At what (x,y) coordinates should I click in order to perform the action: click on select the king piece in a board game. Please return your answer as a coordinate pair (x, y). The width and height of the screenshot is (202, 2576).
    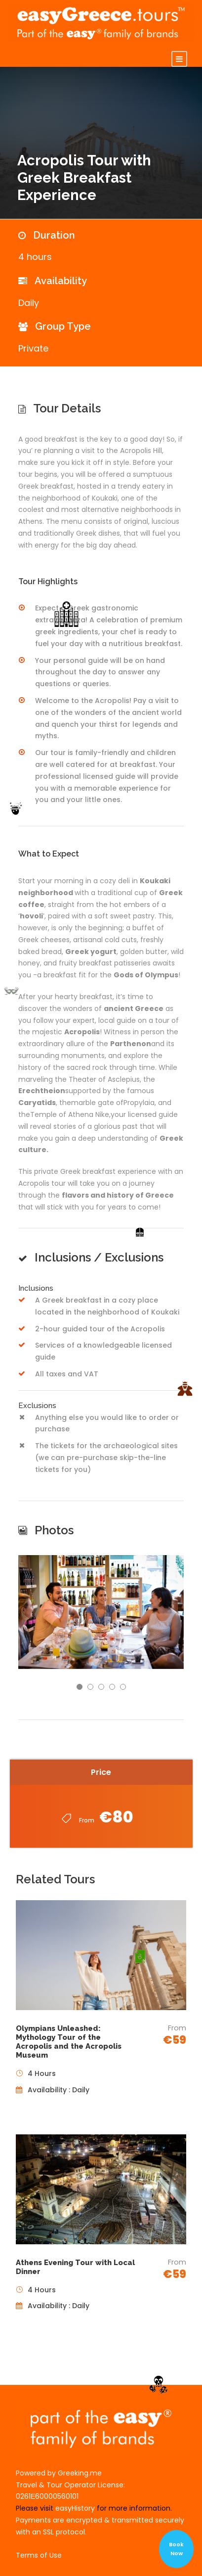
    Looking at the image, I should click on (185, 1389).